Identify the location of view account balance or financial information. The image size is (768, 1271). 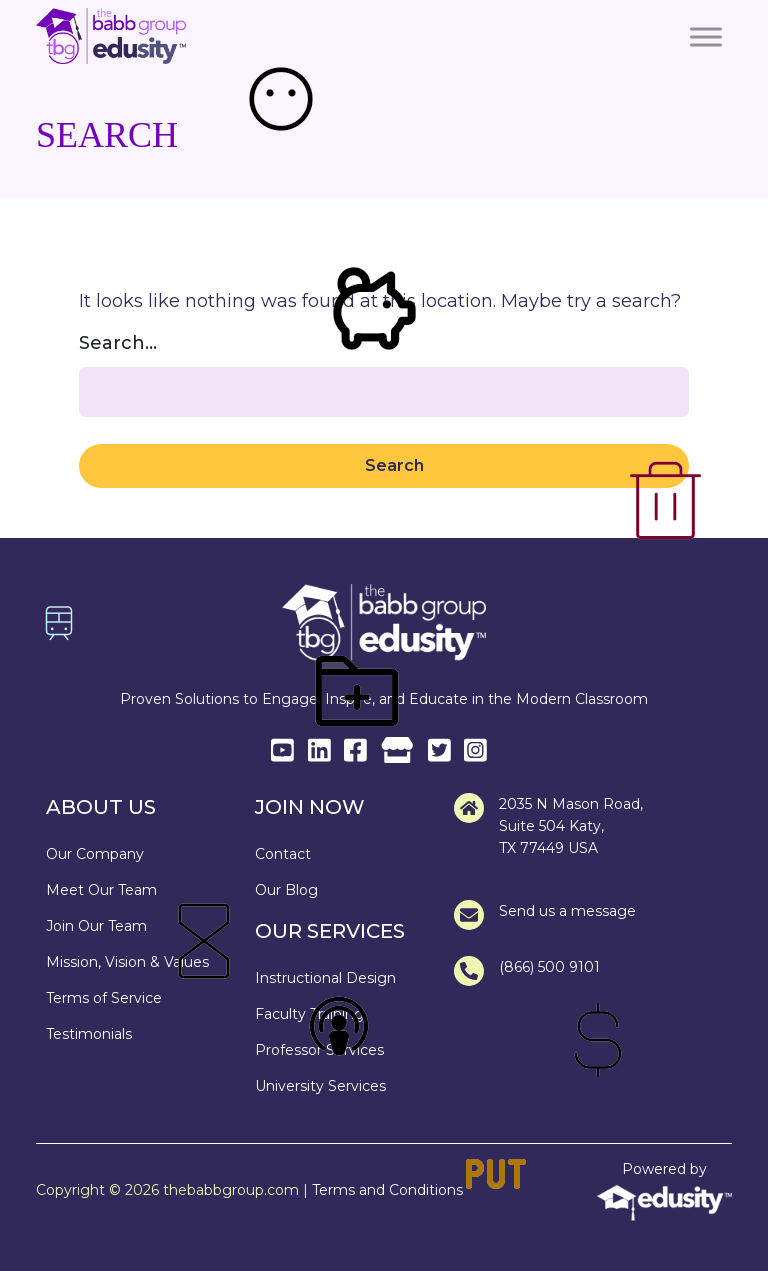
(598, 1040).